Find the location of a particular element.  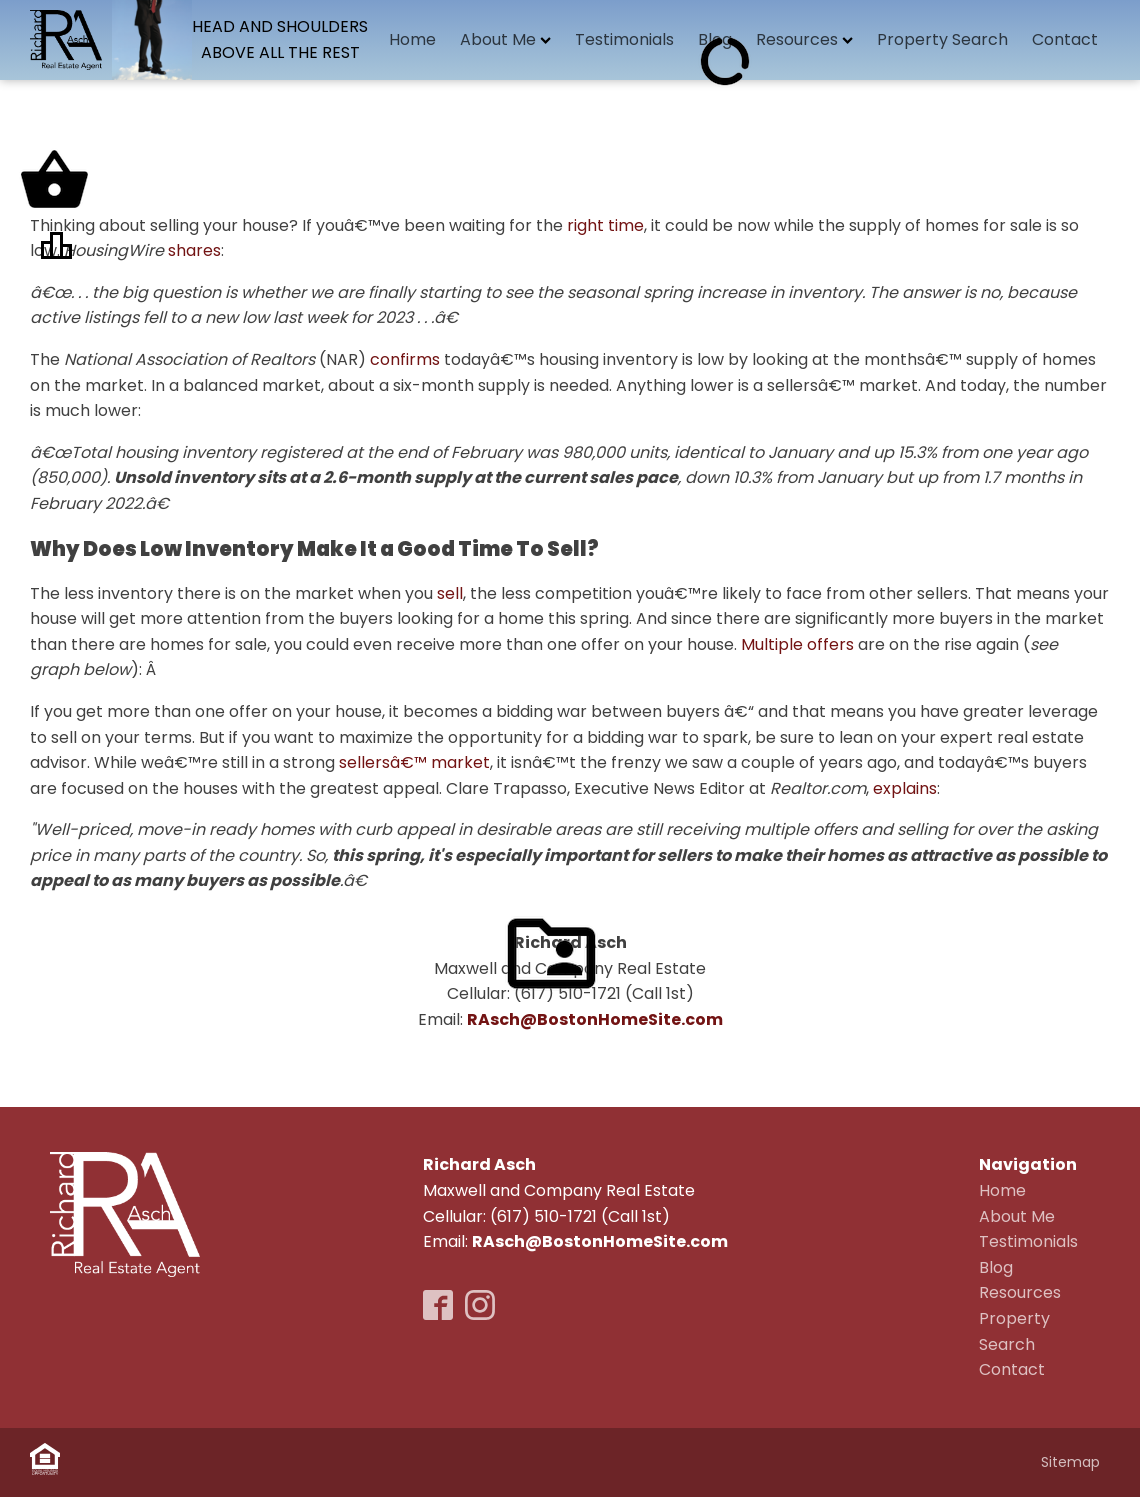

access shared folders is located at coordinates (551, 953).